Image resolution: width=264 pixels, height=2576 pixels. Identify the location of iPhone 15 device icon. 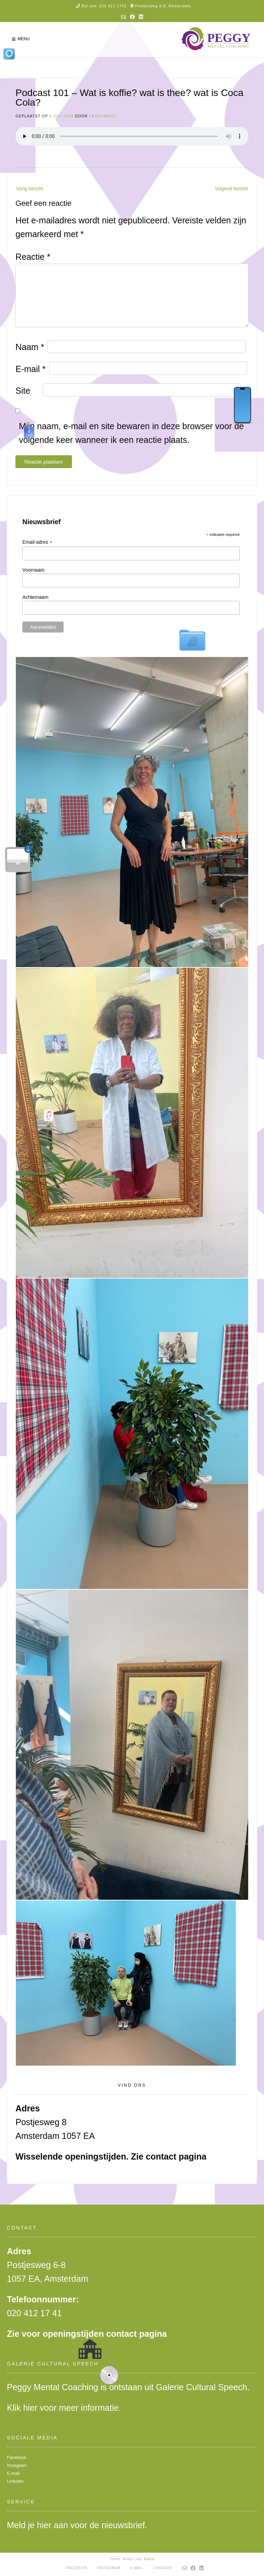
(242, 405).